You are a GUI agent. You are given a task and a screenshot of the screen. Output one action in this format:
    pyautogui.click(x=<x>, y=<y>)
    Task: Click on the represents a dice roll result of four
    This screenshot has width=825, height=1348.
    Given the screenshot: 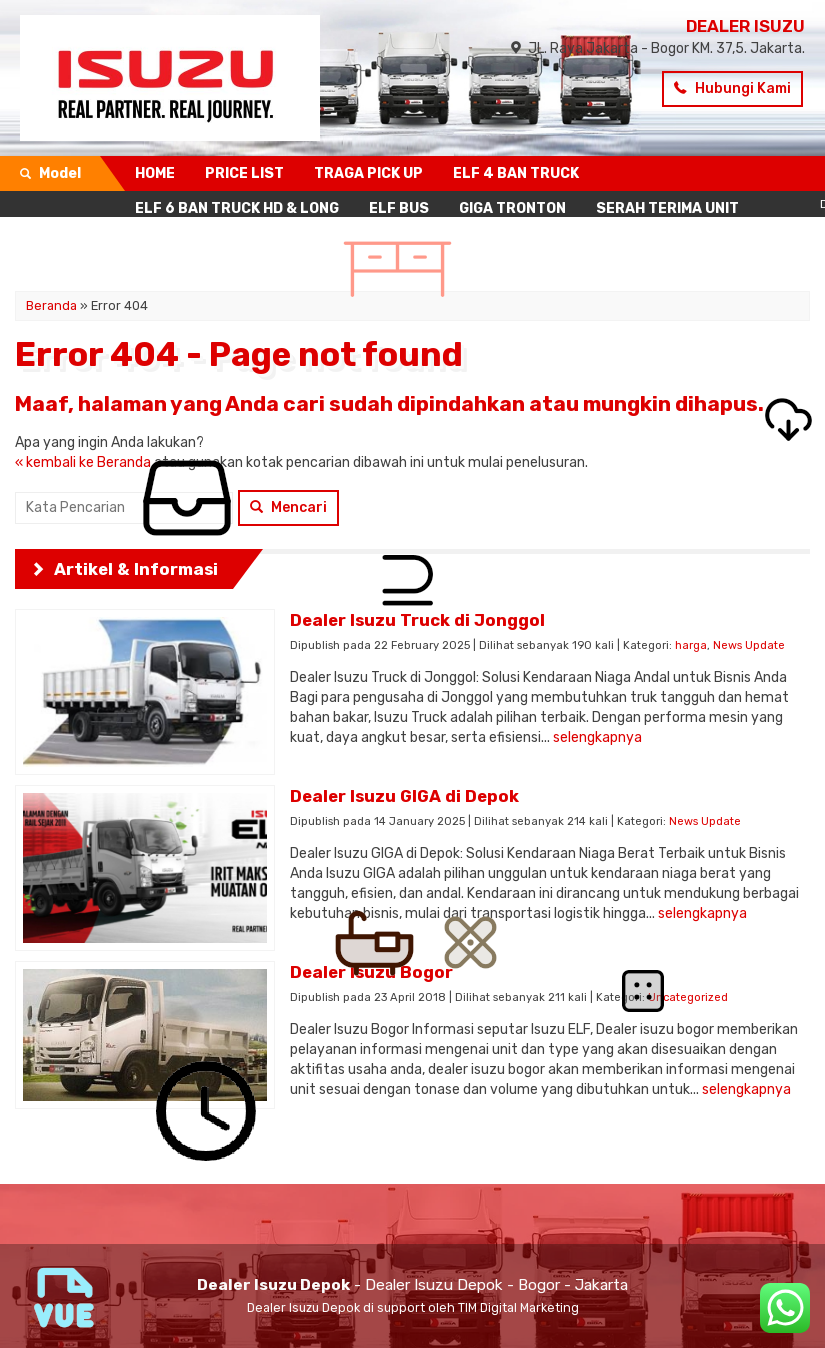 What is the action you would take?
    pyautogui.click(x=643, y=991)
    